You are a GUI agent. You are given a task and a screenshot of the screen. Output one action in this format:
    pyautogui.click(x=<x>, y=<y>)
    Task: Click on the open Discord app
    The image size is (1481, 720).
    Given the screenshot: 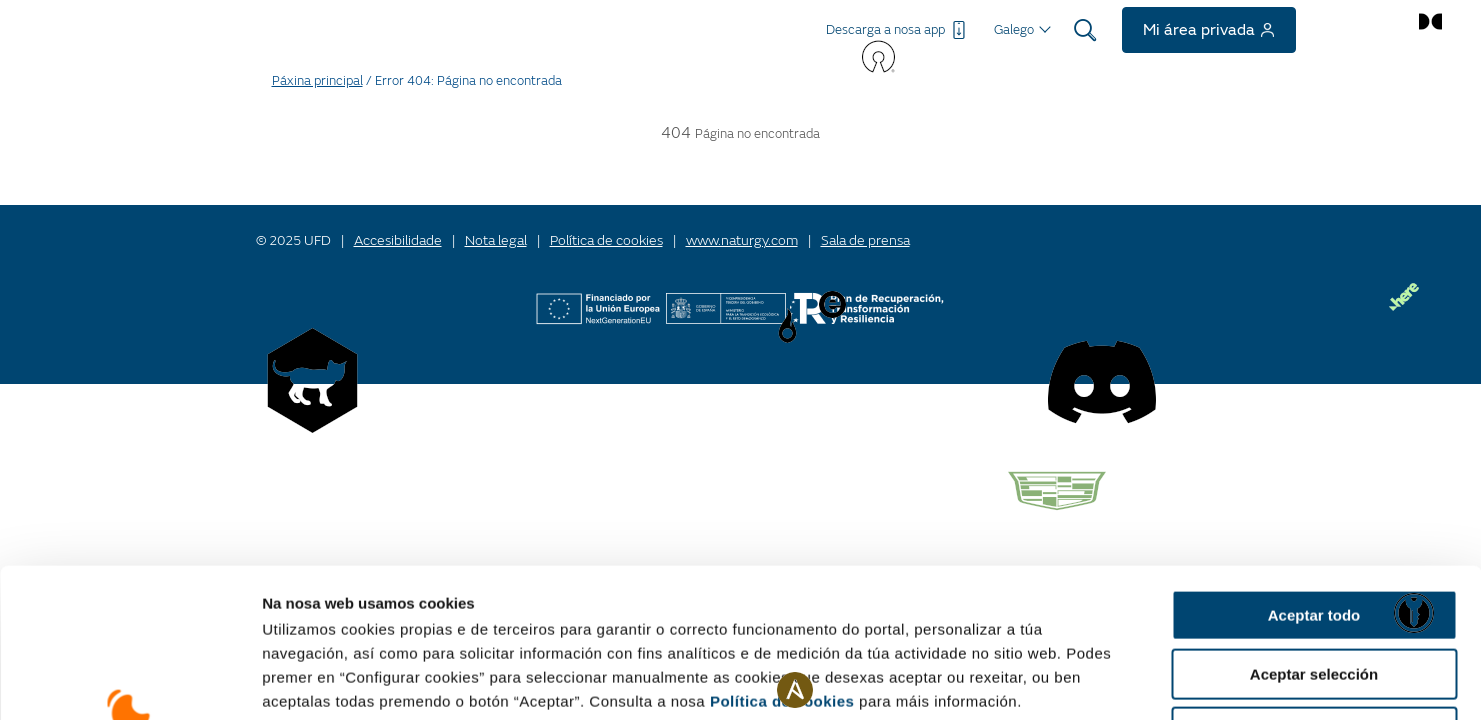 What is the action you would take?
    pyautogui.click(x=1102, y=382)
    